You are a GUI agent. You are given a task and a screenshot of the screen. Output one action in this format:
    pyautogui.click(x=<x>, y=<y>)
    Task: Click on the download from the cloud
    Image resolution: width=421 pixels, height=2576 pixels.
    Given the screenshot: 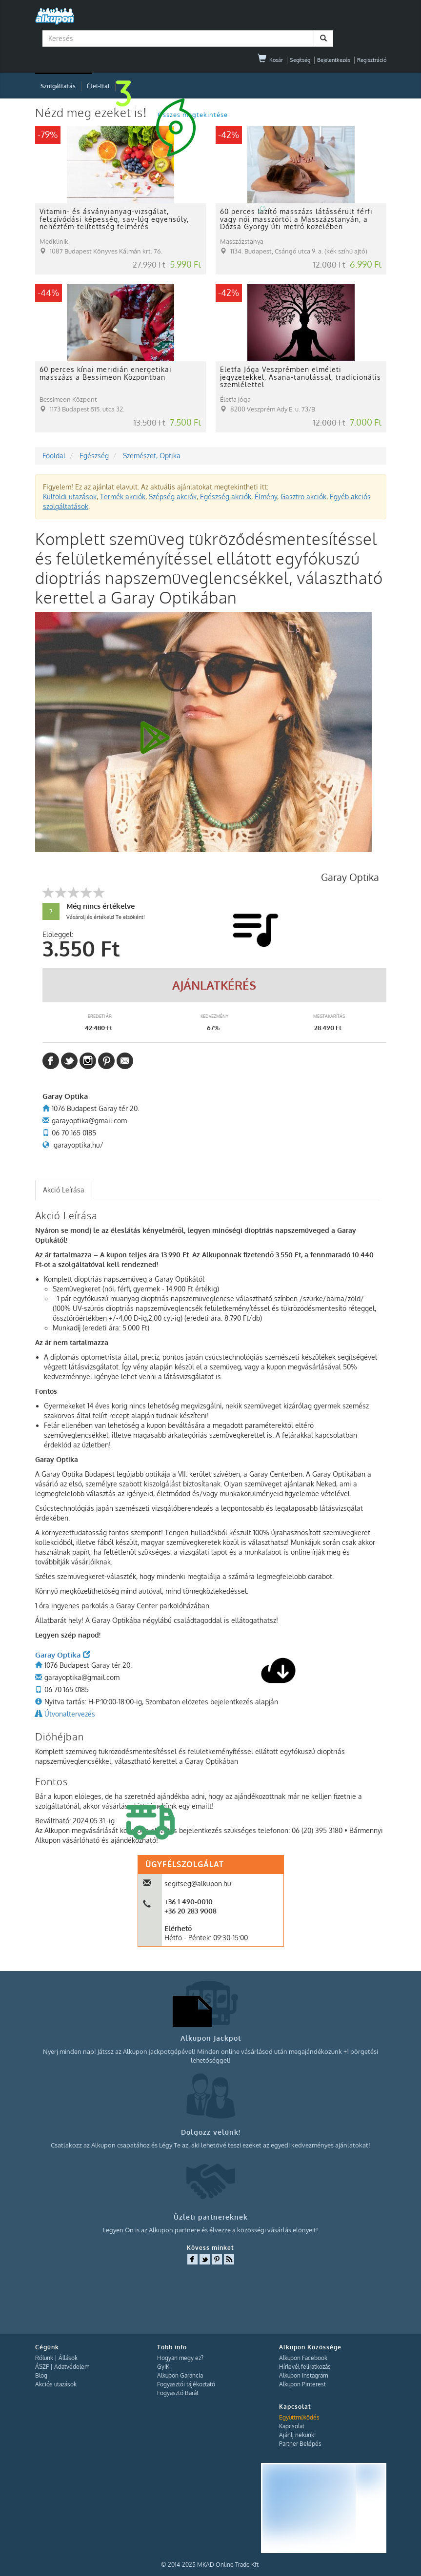 What is the action you would take?
    pyautogui.click(x=278, y=1670)
    